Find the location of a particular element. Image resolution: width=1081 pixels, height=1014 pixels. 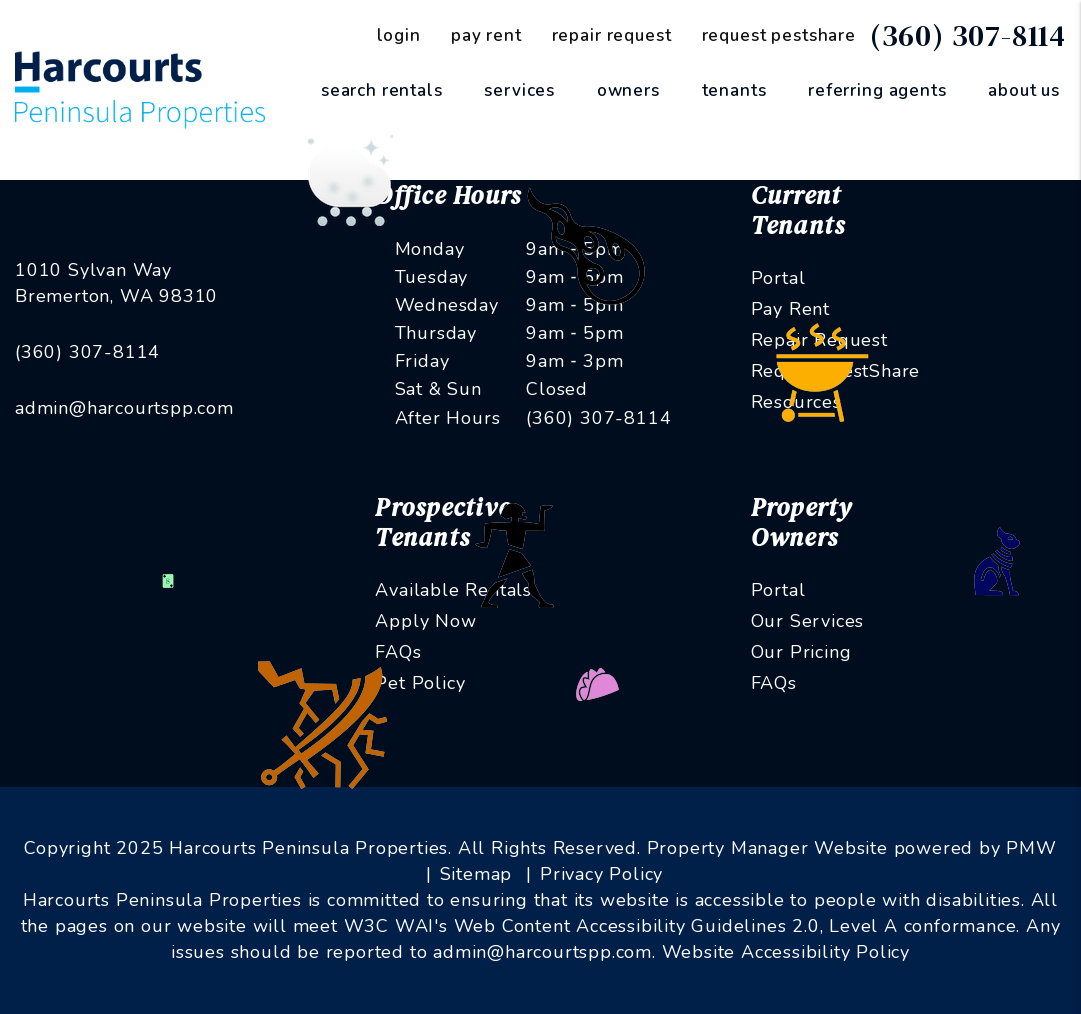

browse outdoor cooking or grilling recipes is located at coordinates (820, 372).